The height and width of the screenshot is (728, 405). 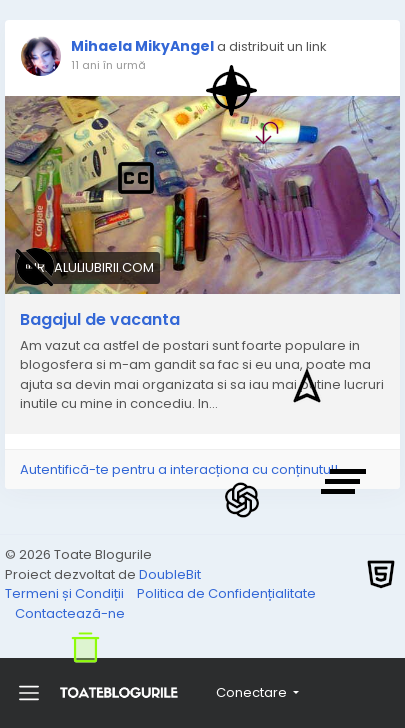 What do you see at coordinates (307, 386) in the screenshot?
I see `start navigation to destination` at bounding box center [307, 386].